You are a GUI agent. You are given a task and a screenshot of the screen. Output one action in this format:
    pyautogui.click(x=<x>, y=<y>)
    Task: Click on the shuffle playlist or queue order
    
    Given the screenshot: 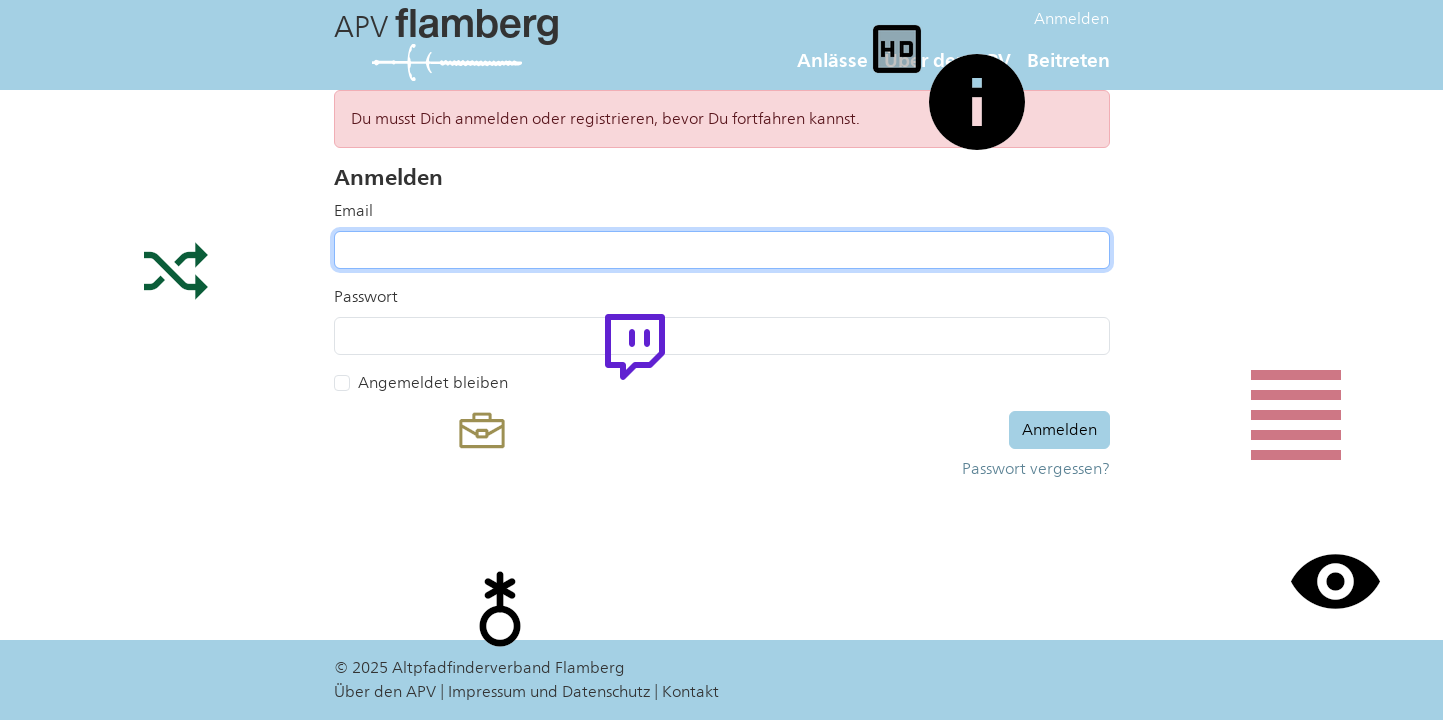 What is the action you would take?
    pyautogui.click(x=176, y=271)
    